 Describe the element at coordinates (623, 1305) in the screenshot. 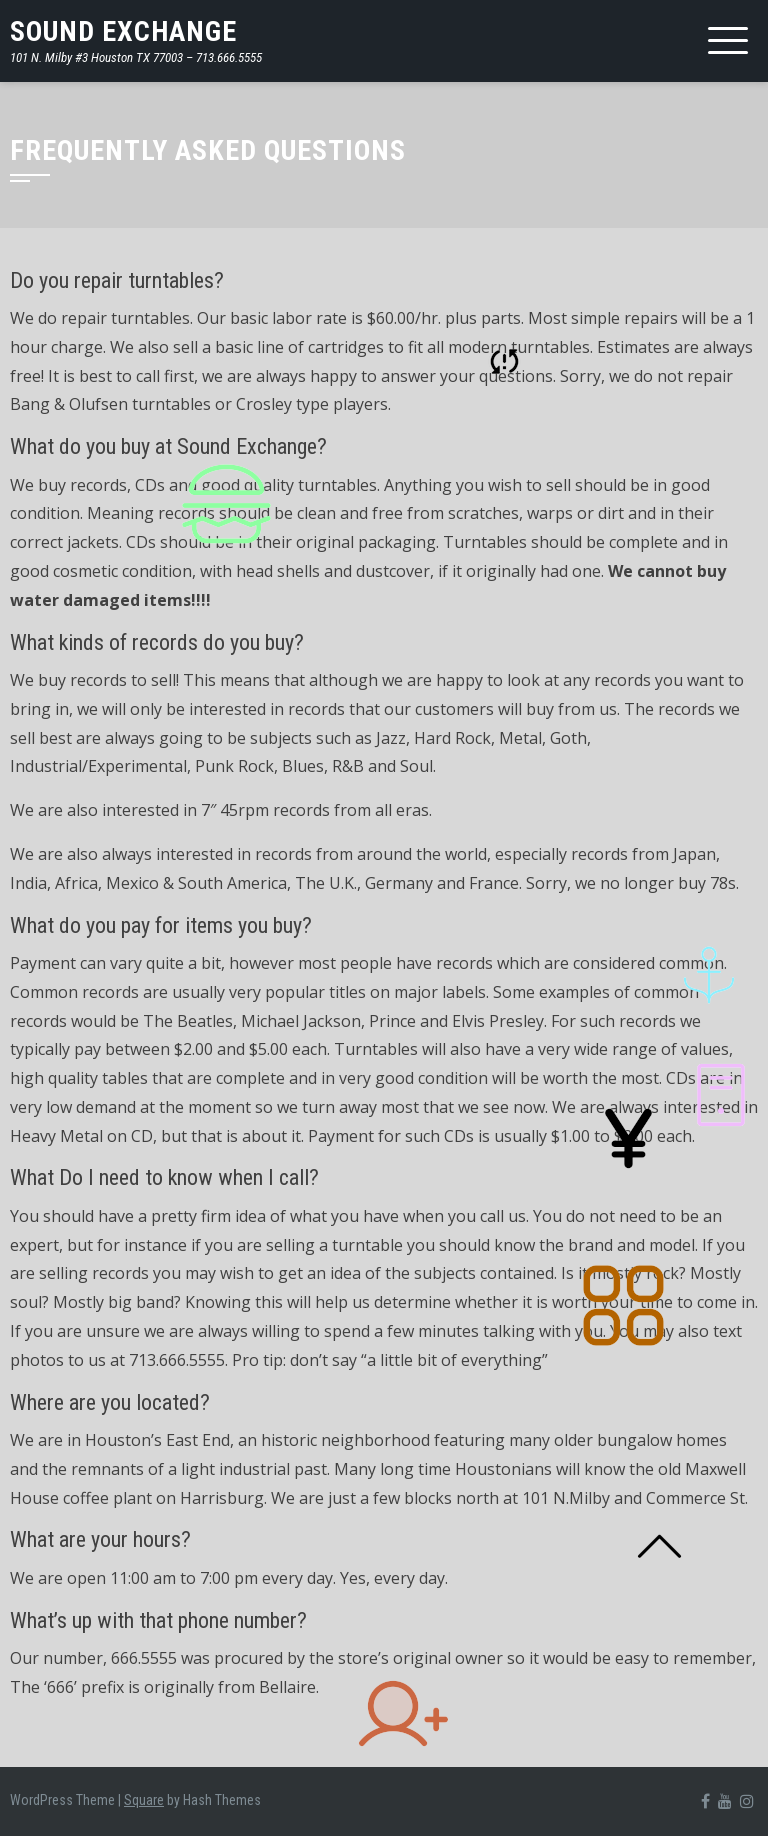

I see `view all apps or menu` at that location.